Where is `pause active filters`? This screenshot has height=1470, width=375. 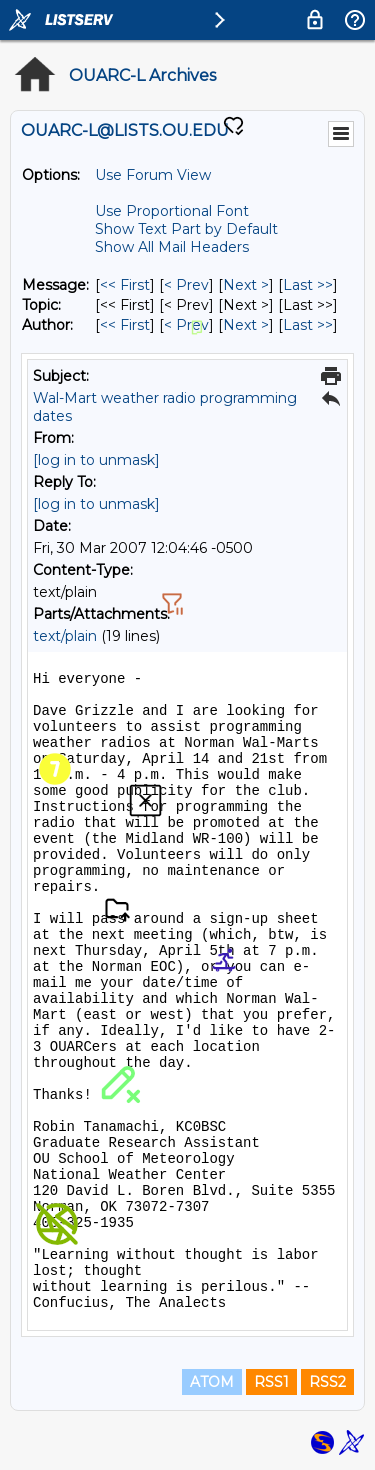
pause active filters is located at coordinates (172, 603).